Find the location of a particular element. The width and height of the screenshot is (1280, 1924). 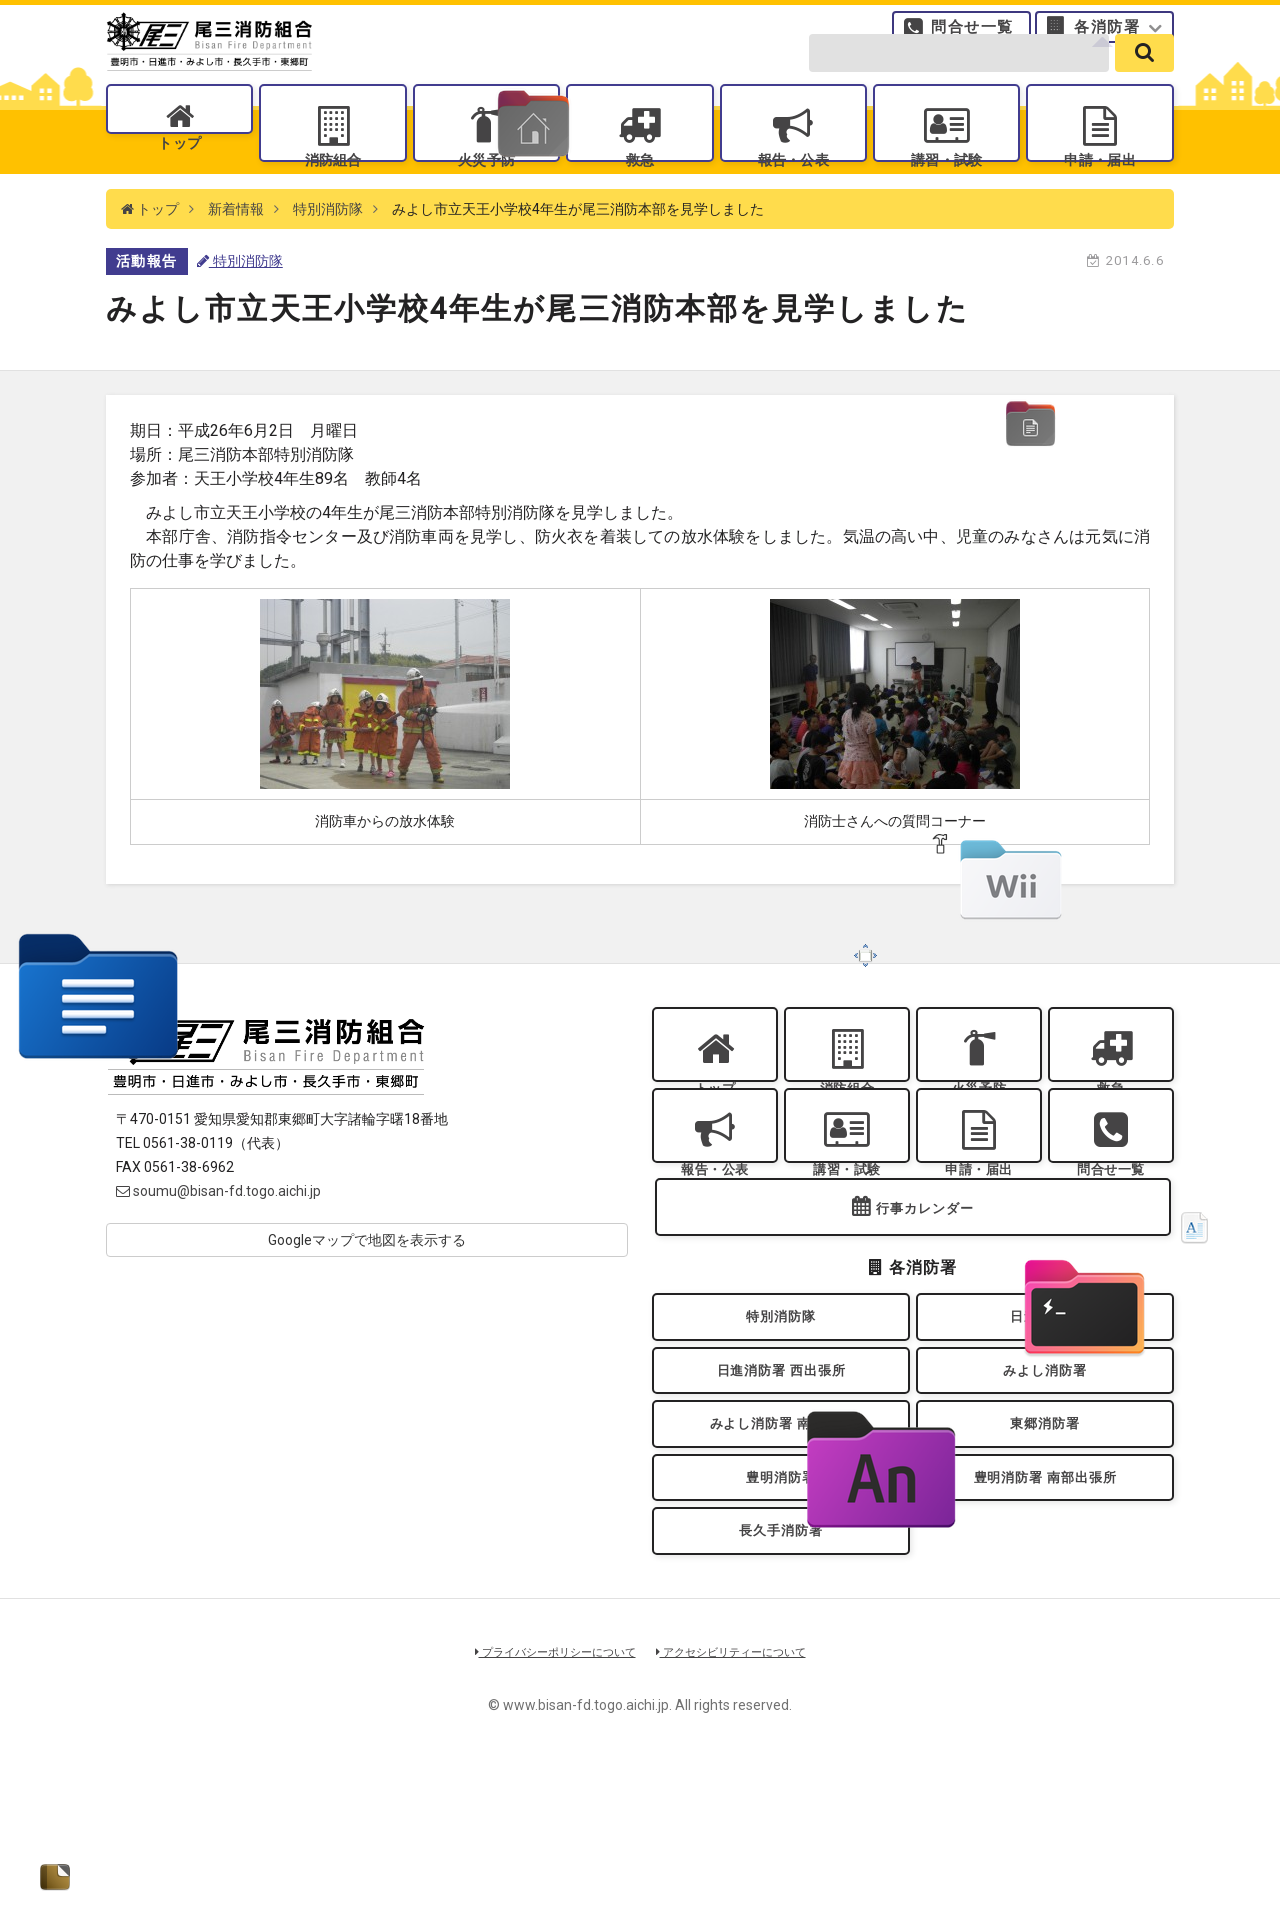

access your home folder is located at coordinates (533, 123).